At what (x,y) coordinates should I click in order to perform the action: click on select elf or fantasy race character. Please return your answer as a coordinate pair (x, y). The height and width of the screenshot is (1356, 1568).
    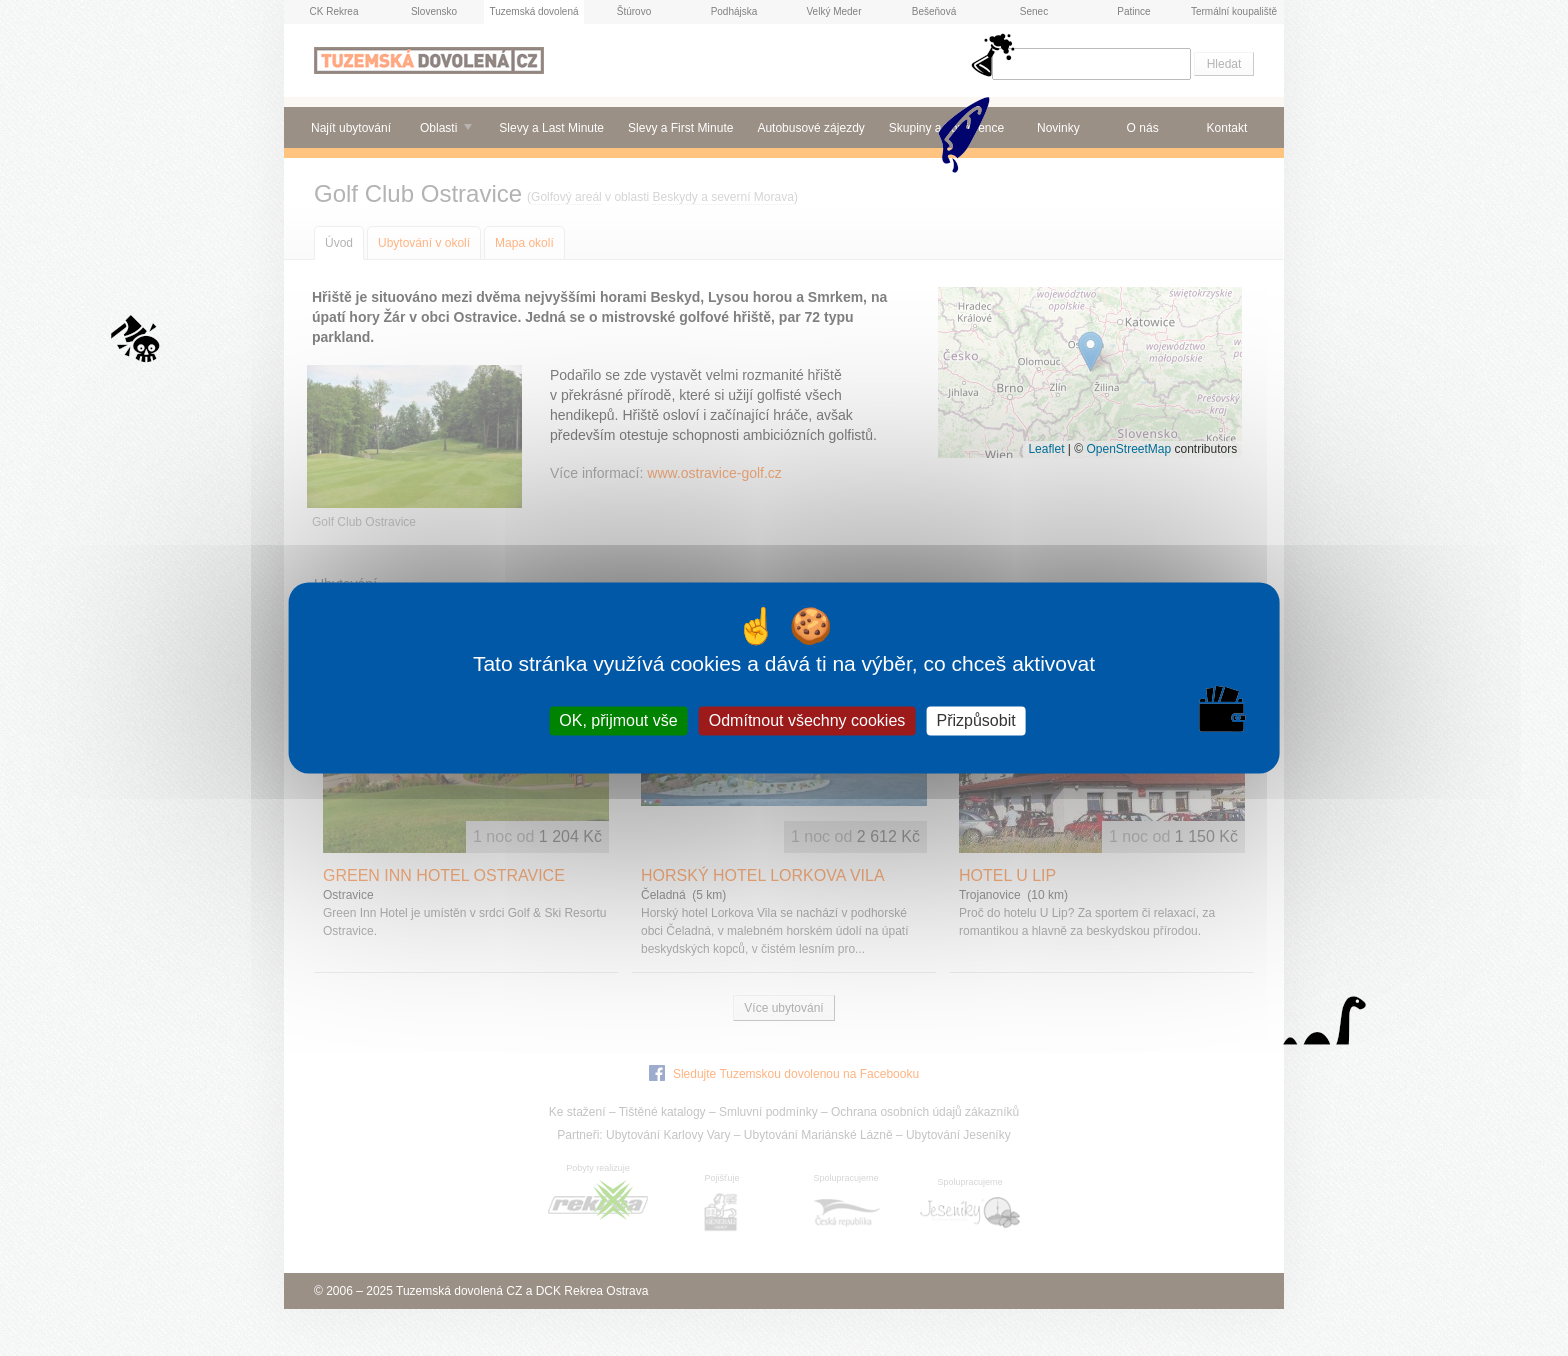
    Looking at the image, I should click on (964, 135).